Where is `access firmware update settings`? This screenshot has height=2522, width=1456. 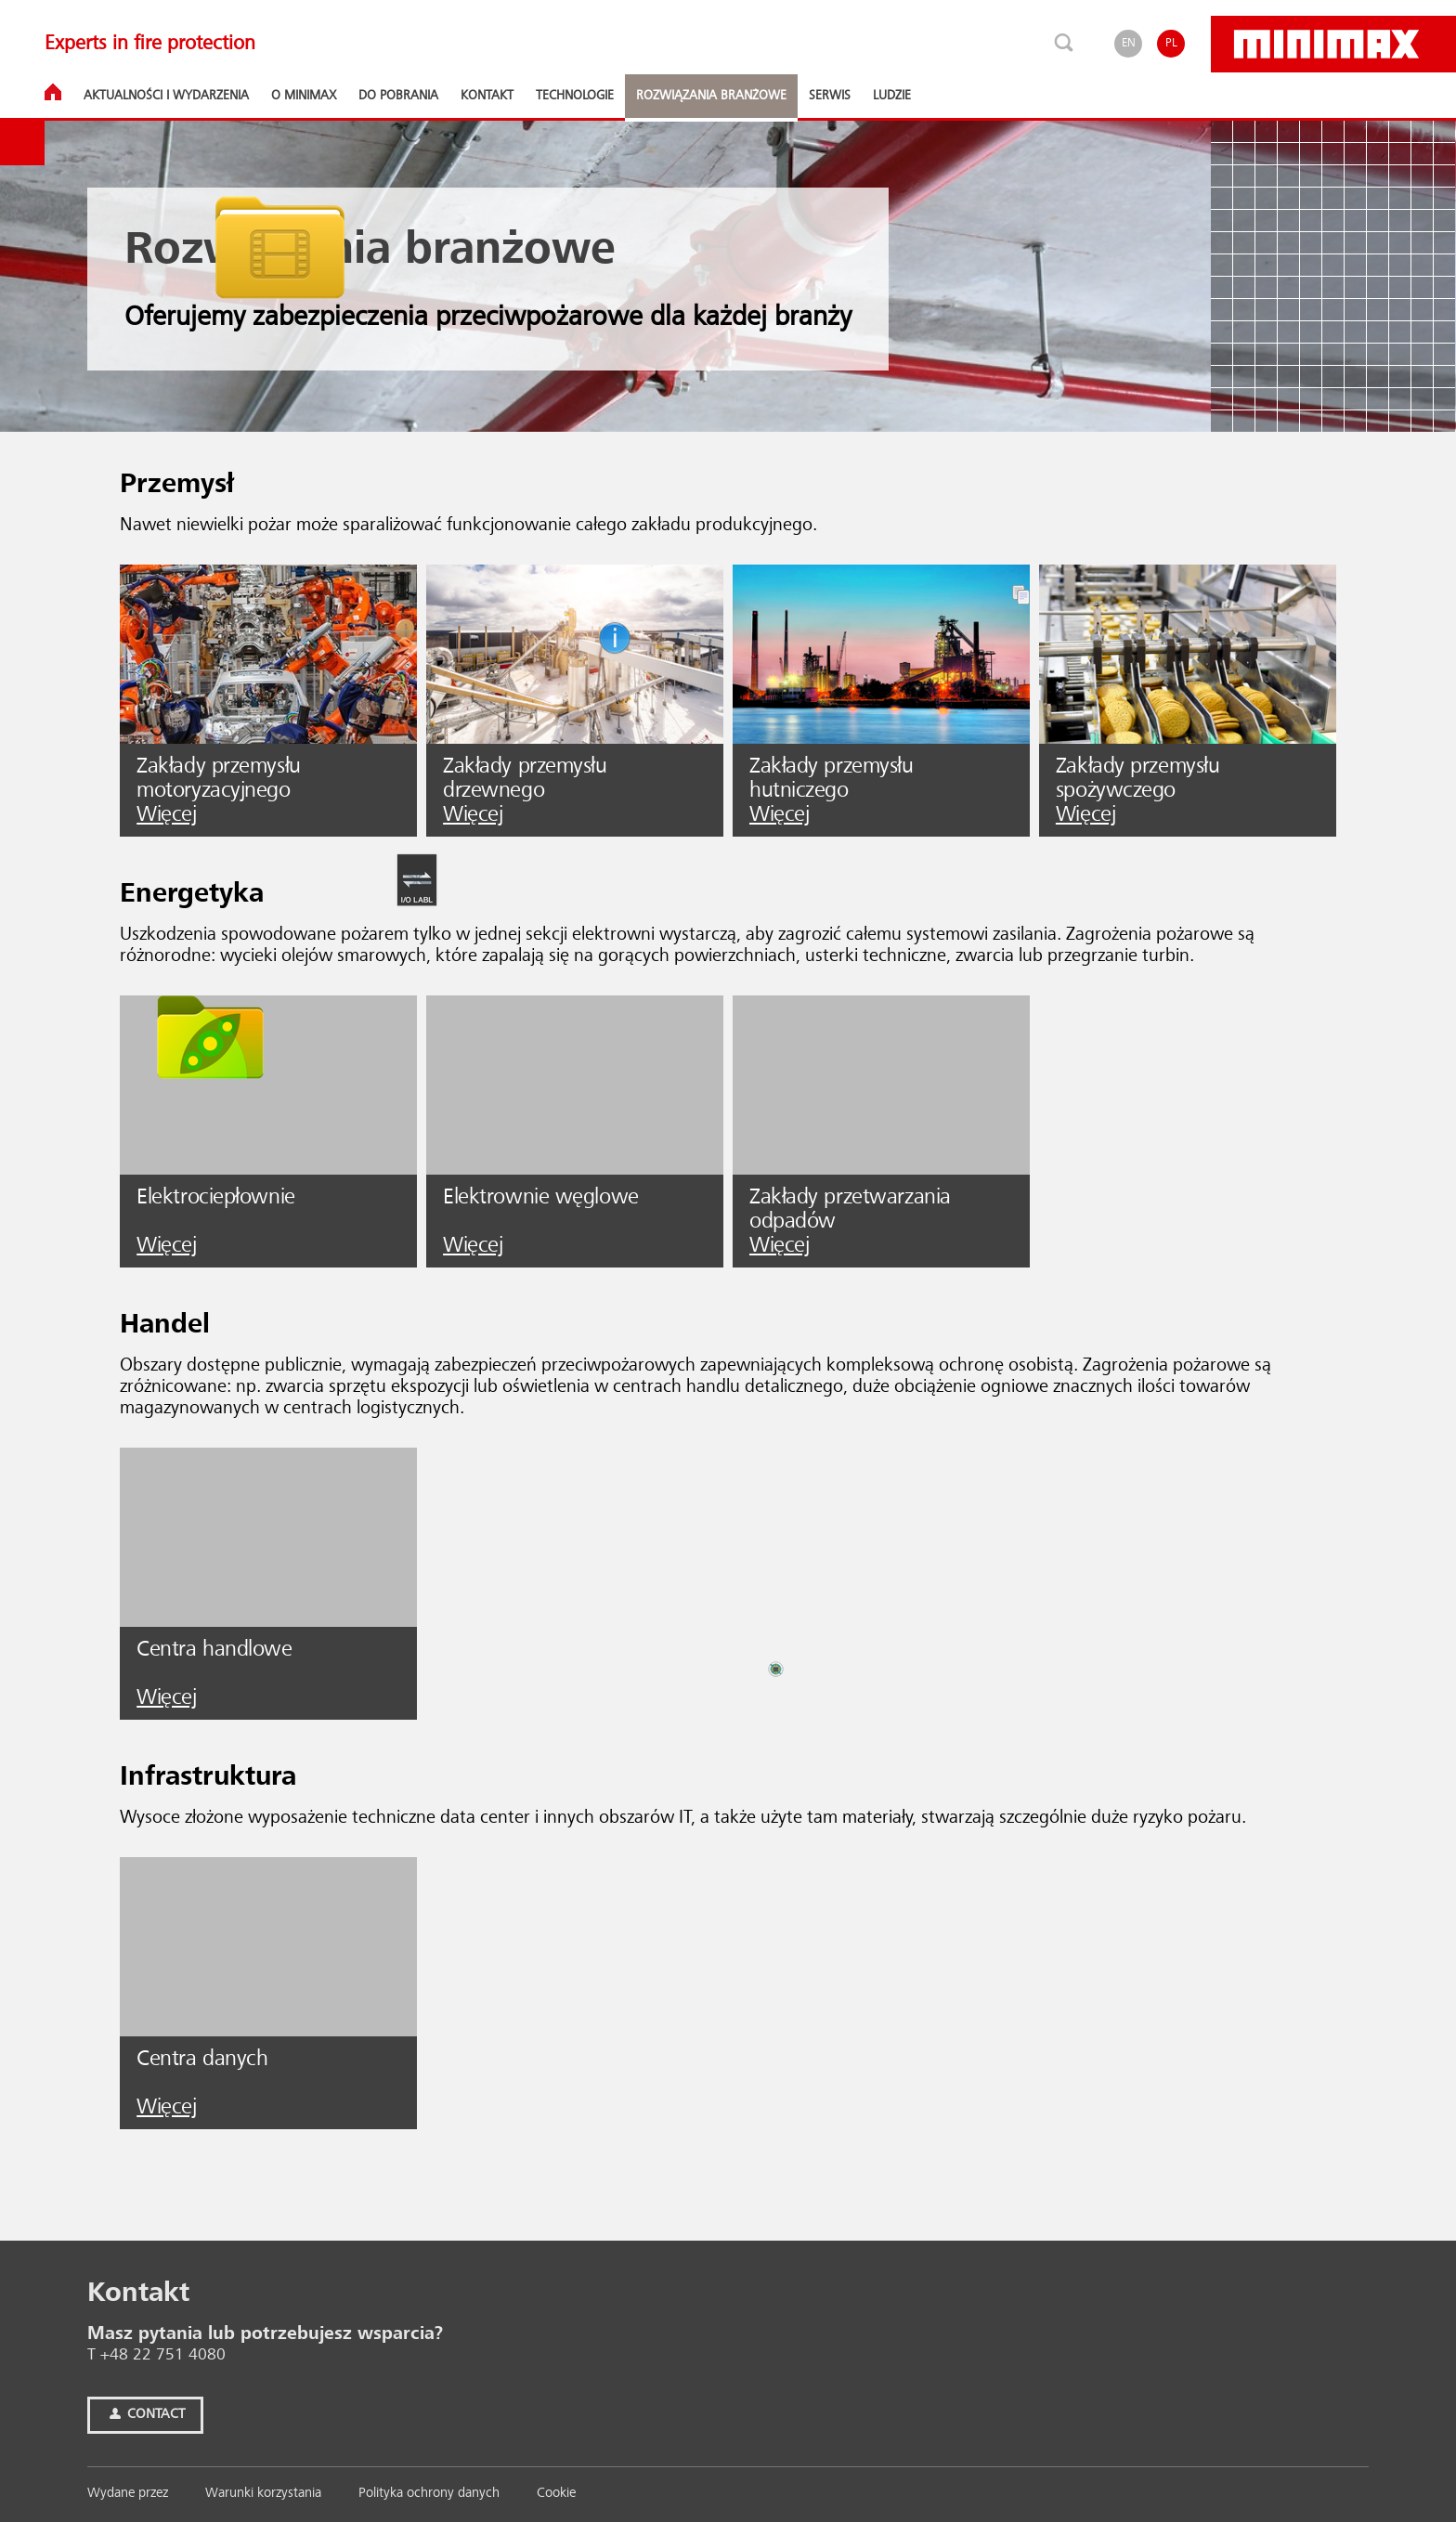 access firmware update settings is located at coordinates (775, 1669).